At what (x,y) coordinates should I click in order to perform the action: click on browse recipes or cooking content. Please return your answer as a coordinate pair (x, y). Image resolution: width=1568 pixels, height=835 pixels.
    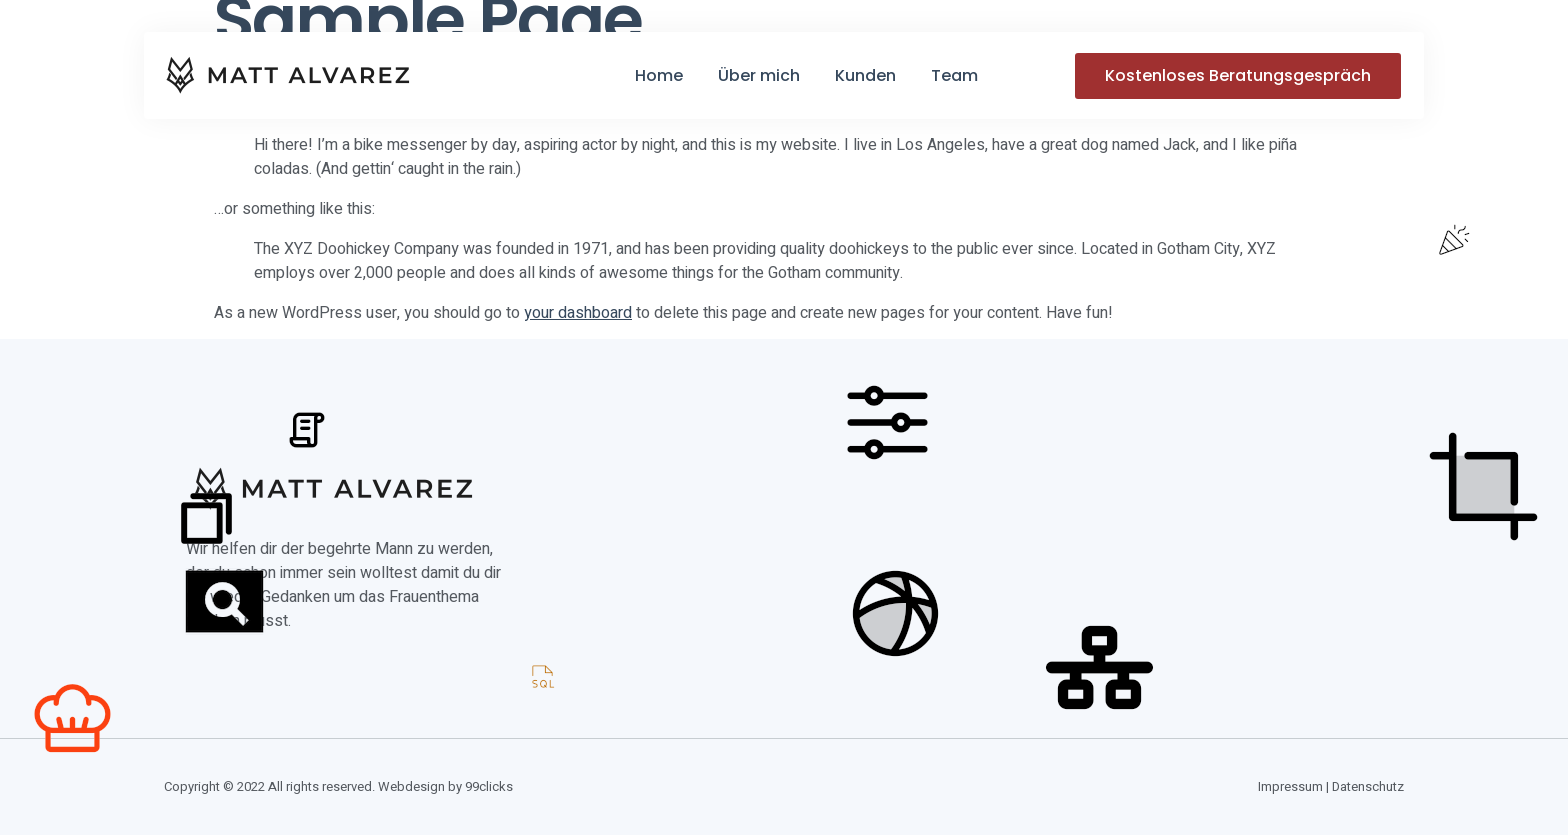
    Looking at the image, I should click on (72, 719).